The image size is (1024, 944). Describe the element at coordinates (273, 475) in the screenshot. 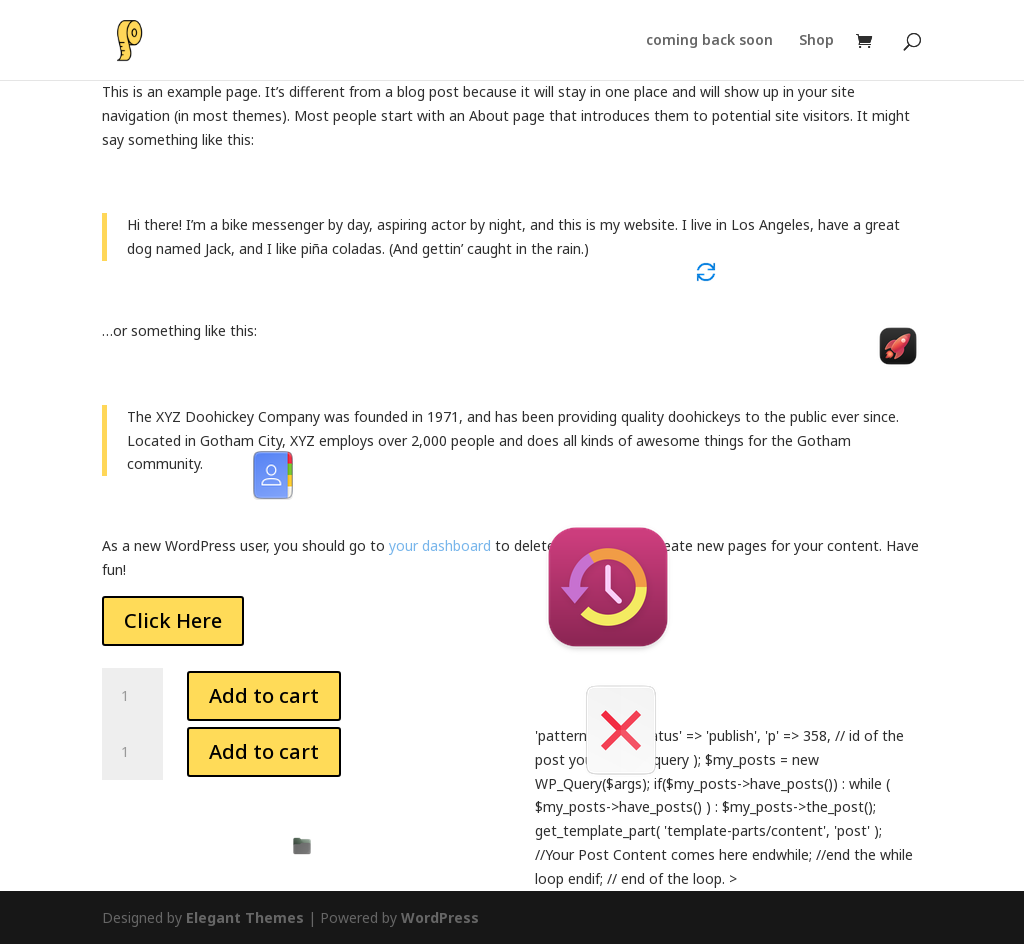

I see `open the address book application` at that location.